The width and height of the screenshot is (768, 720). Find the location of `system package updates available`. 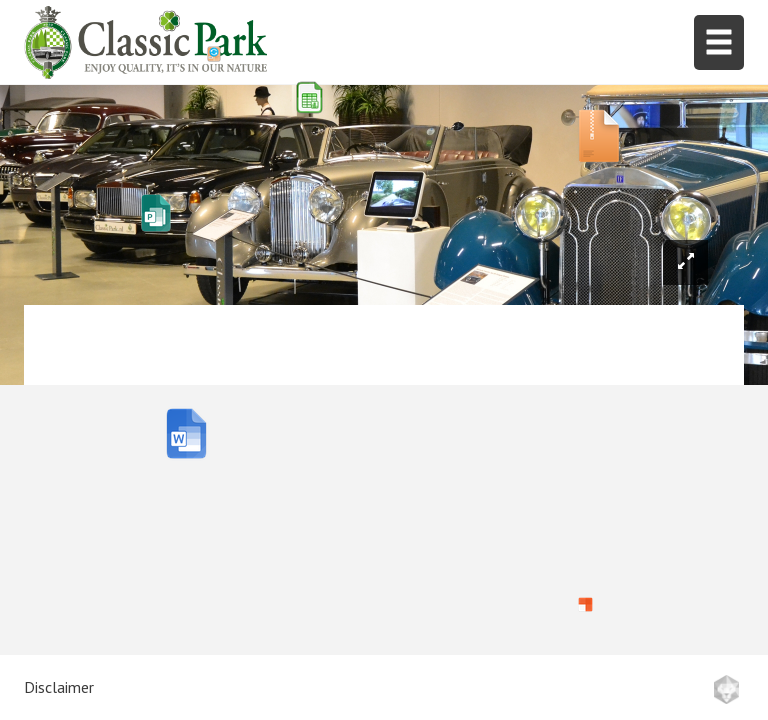

system package updates available is located at coordinates (214, 54).